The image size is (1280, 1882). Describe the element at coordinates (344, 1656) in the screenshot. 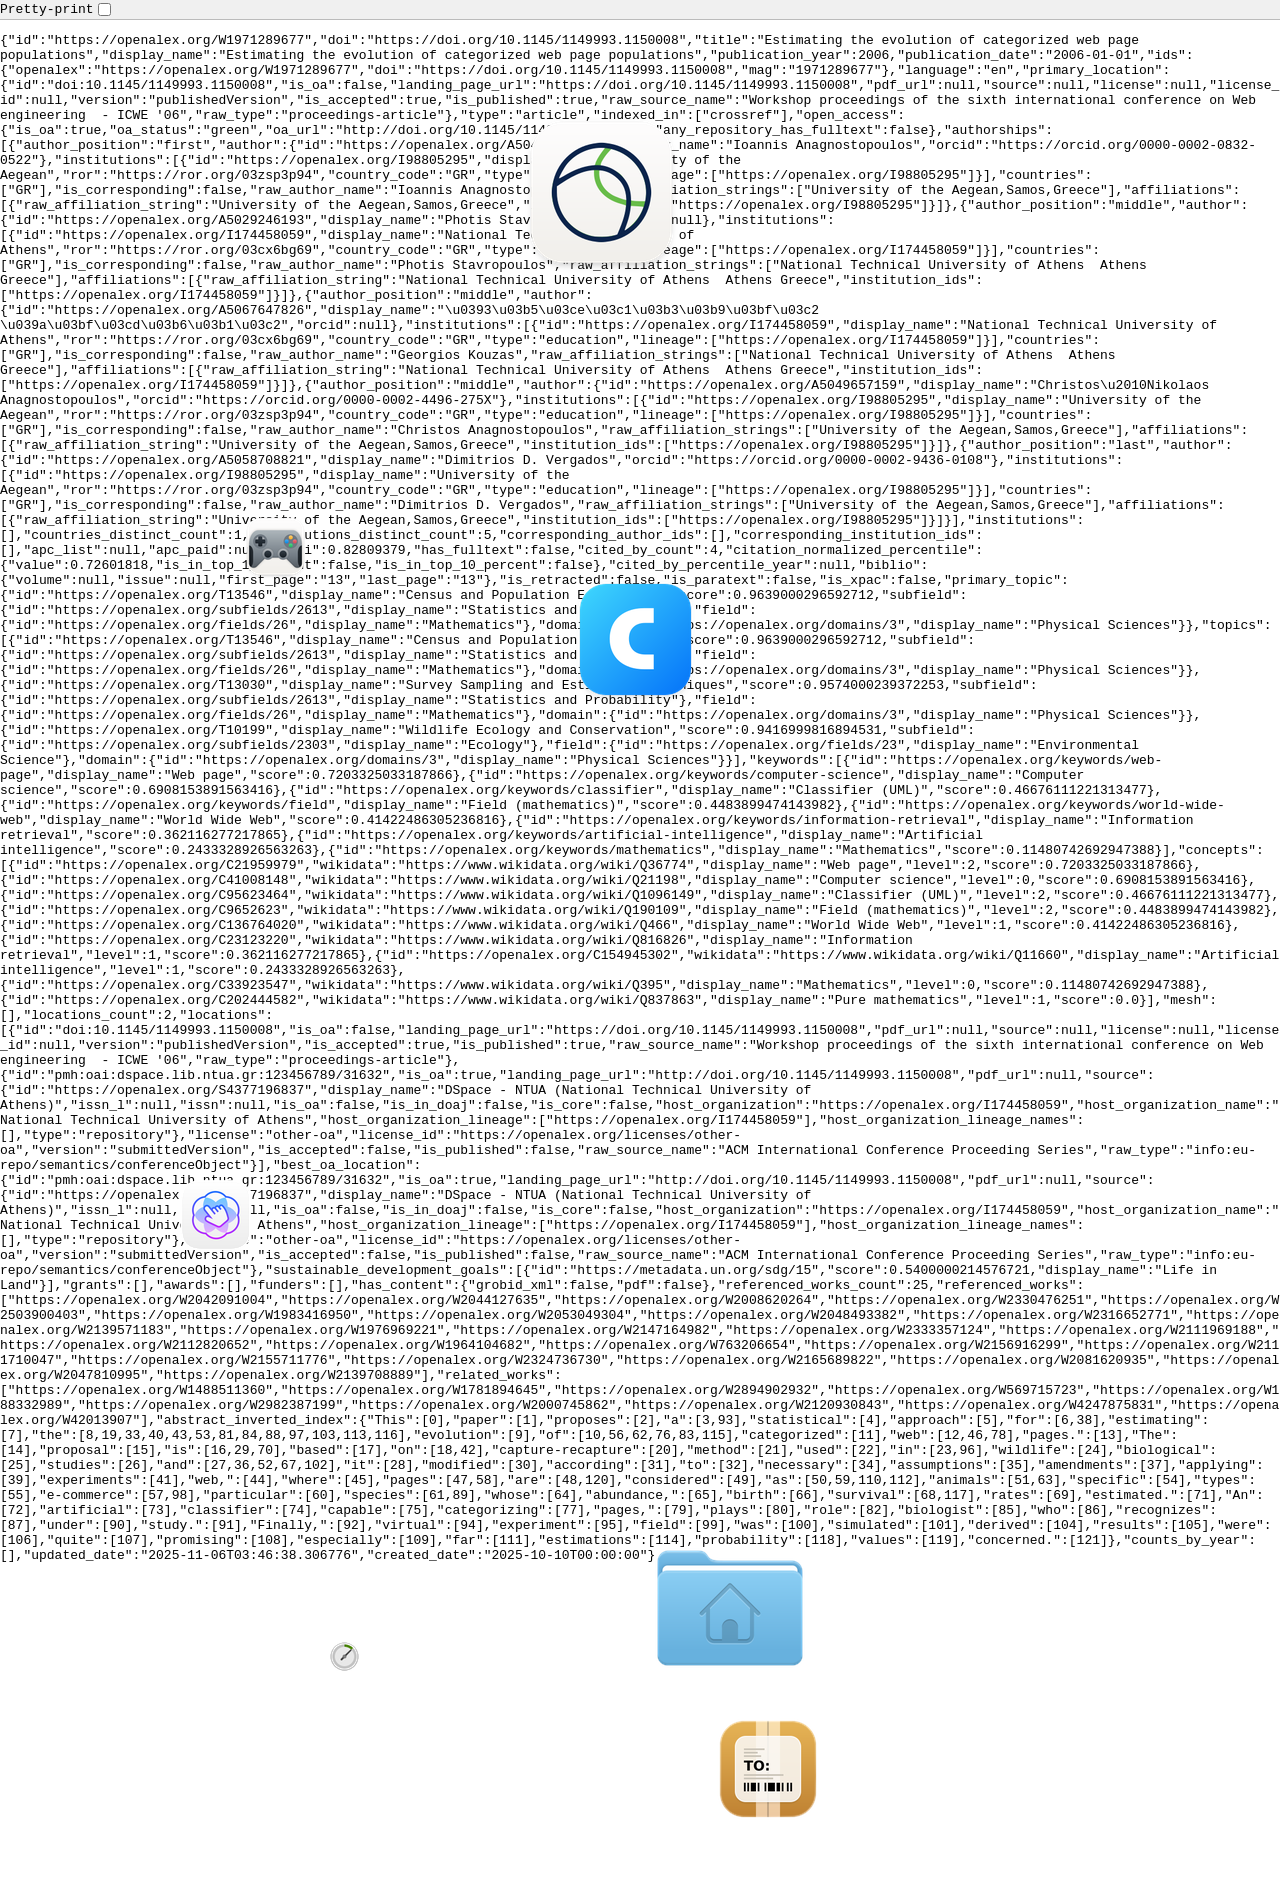

I see `open sysprof system profiler` at that location.